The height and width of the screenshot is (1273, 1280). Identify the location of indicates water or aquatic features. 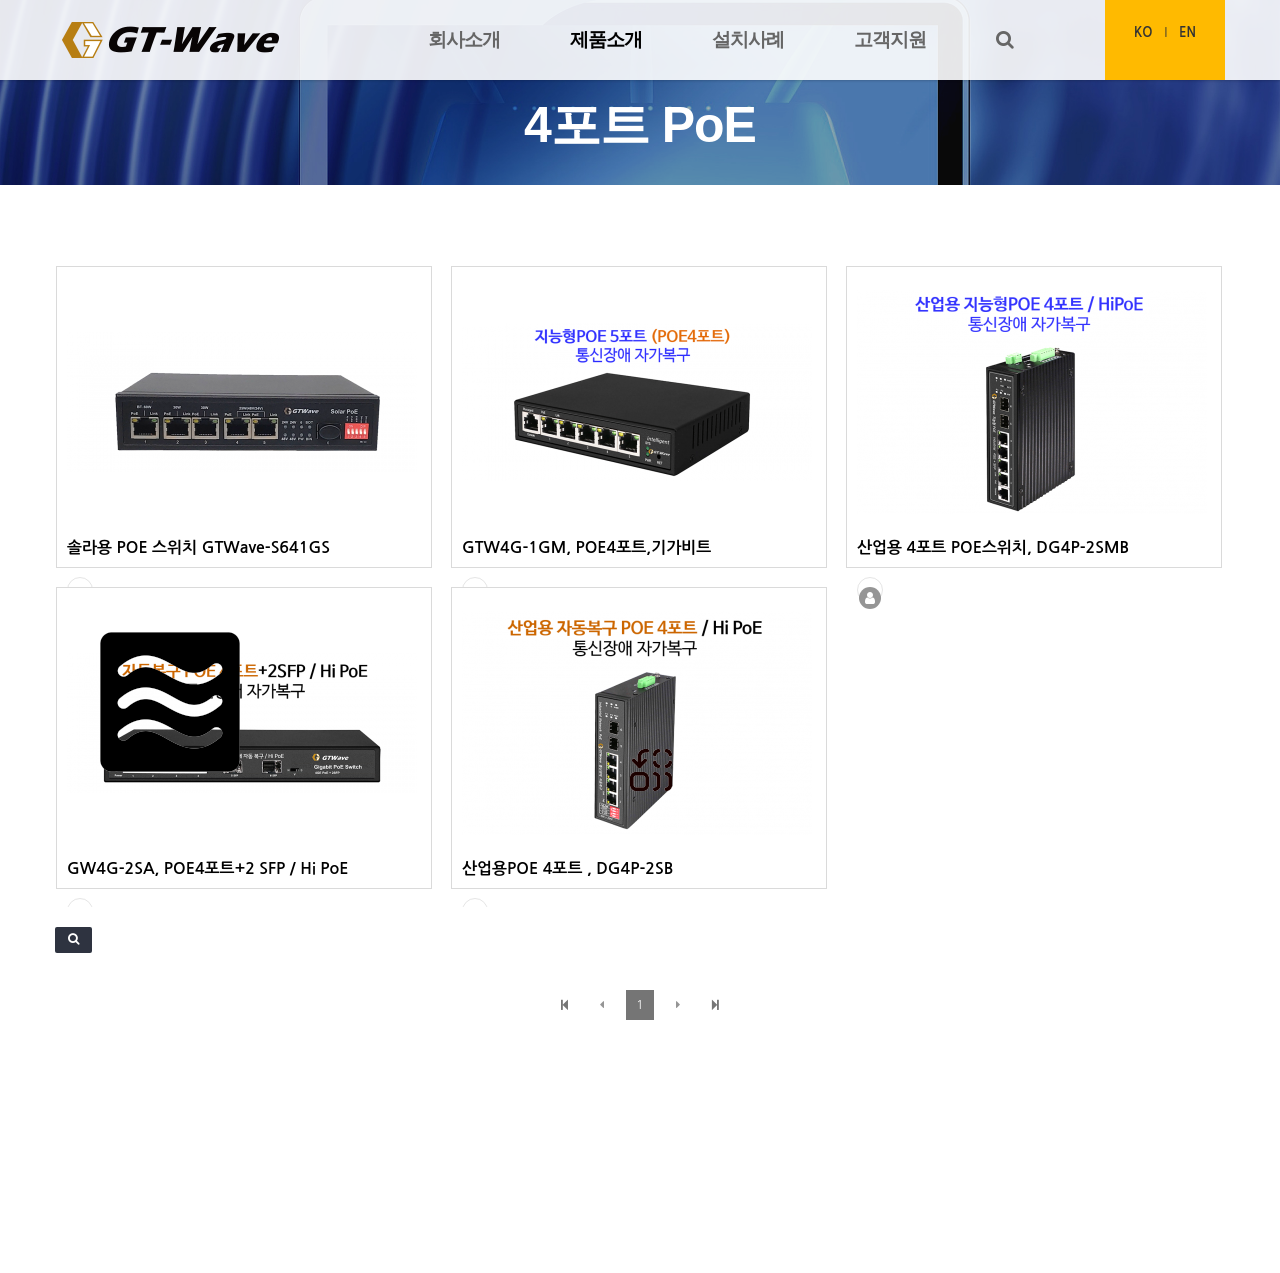
(170, 702).